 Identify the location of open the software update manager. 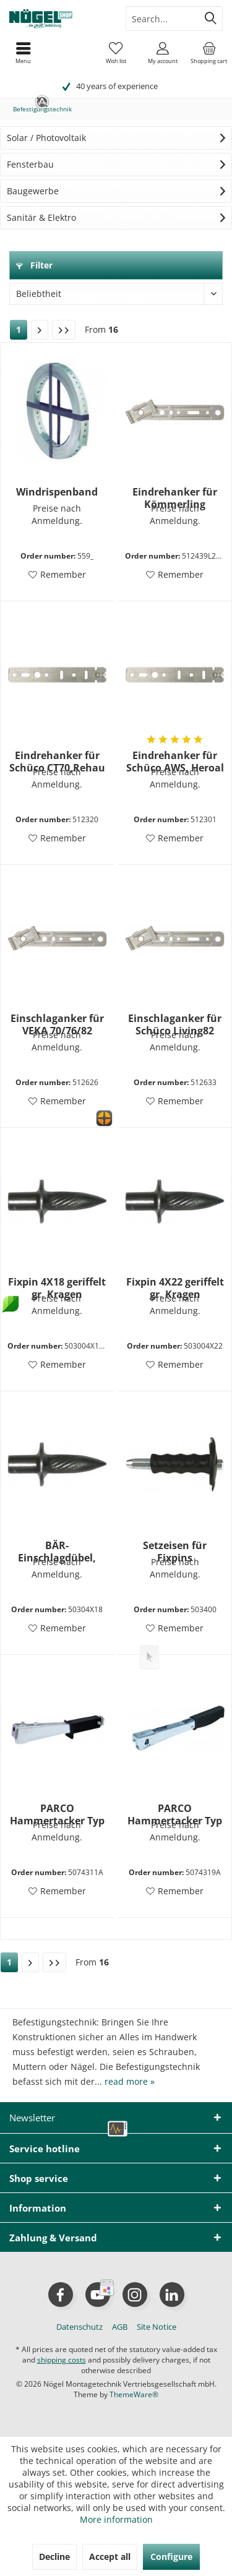
(42, 102).